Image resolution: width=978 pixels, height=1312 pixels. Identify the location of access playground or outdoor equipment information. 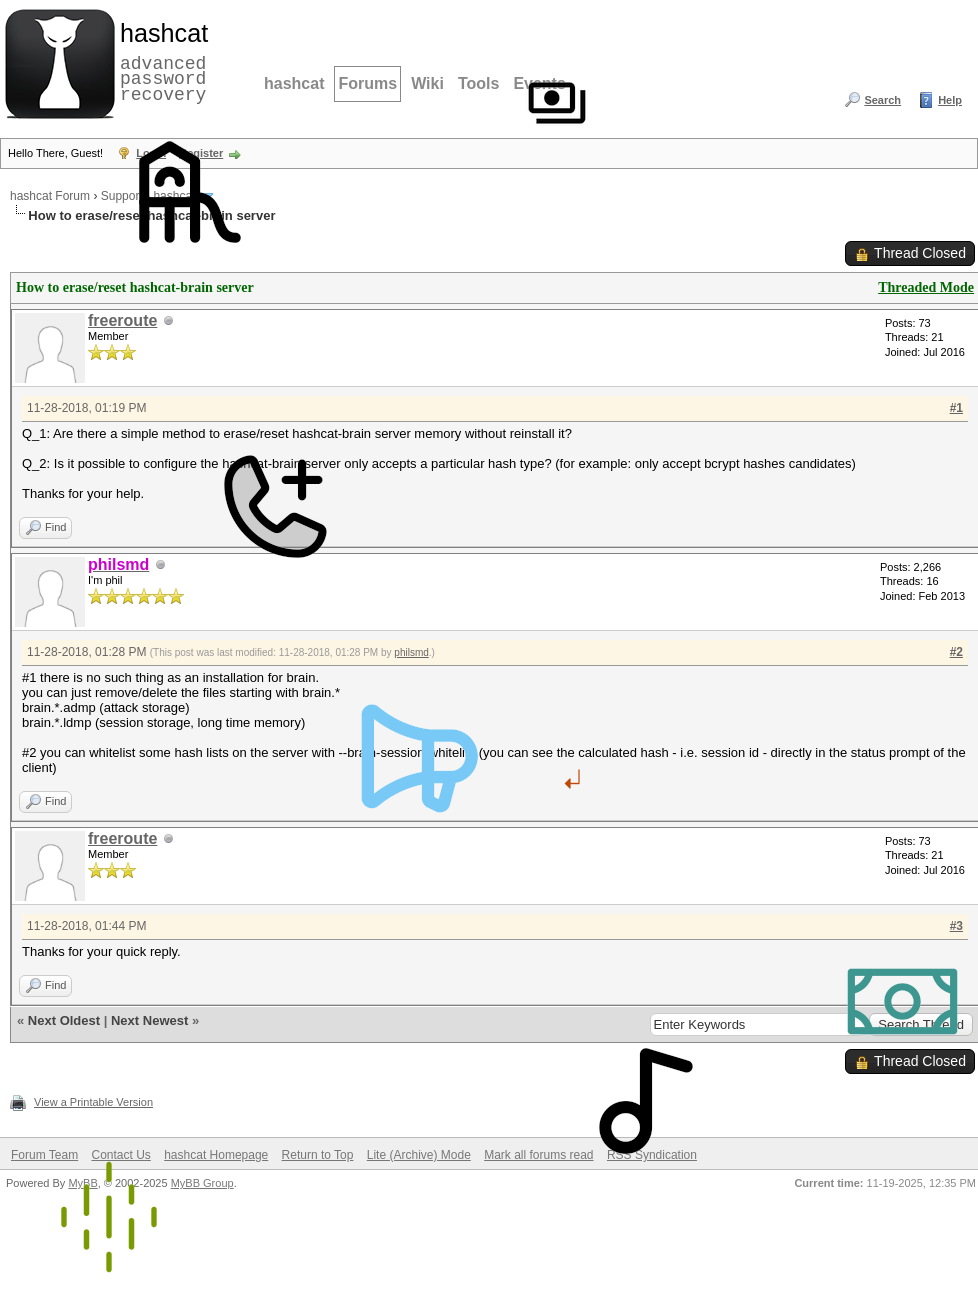
(190, 192).